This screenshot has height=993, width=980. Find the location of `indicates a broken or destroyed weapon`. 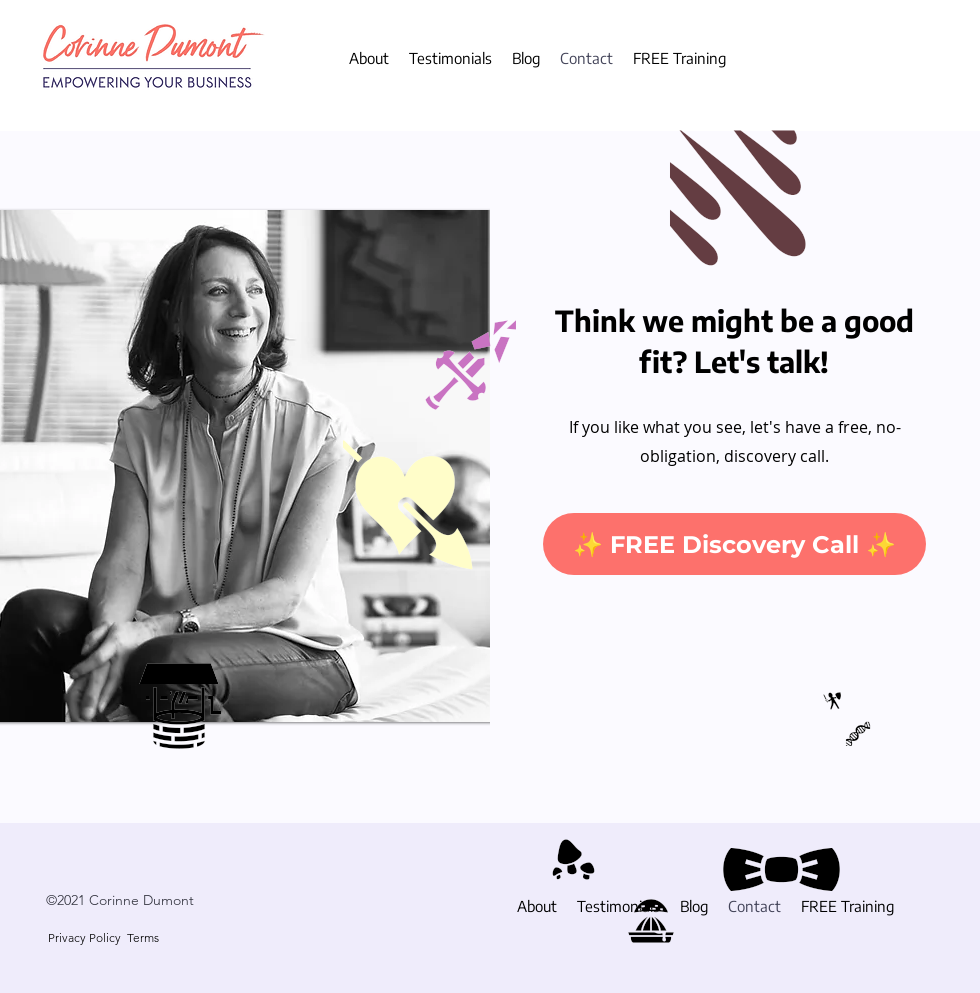

indicates a broken or destroyed weapon is located at coordinates (470, 366).